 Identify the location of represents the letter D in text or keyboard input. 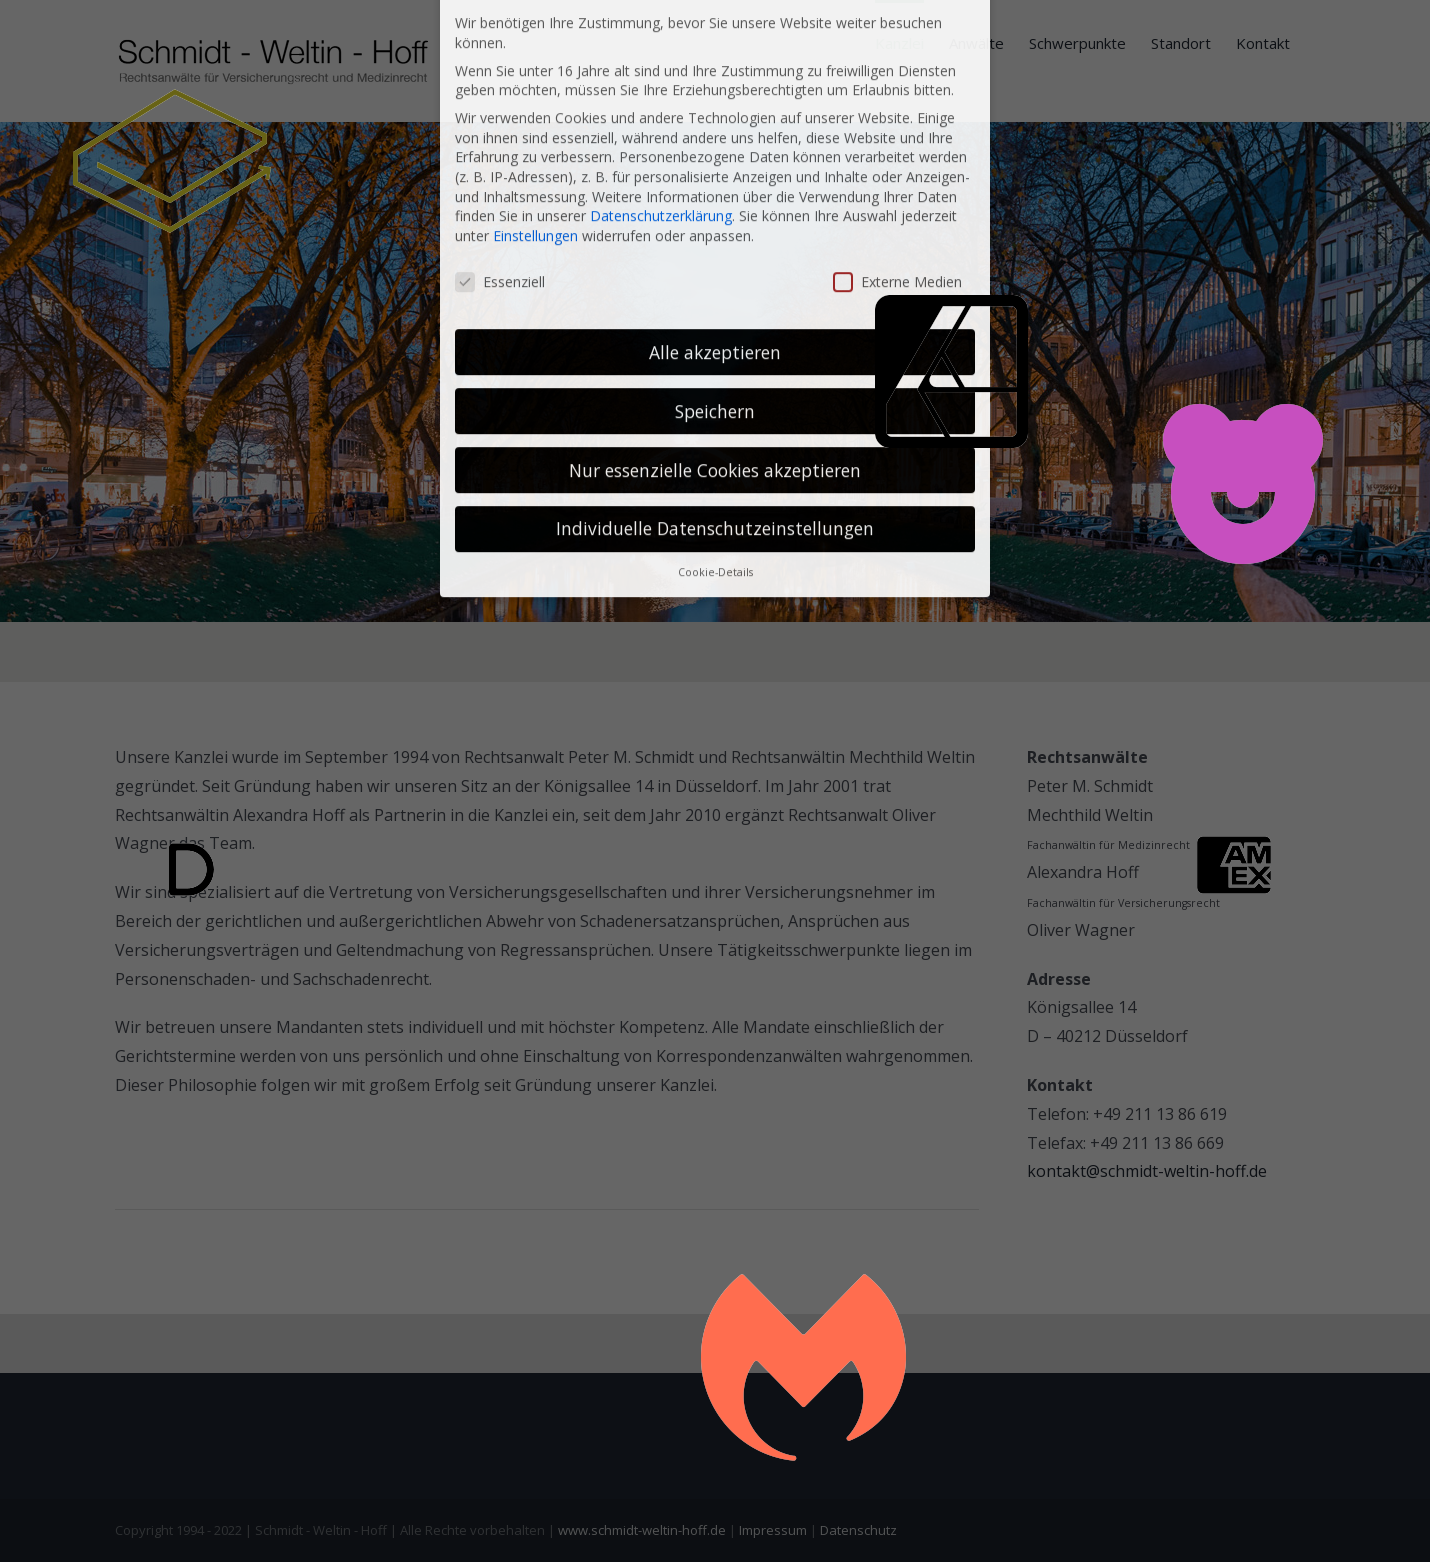
(191, 869).